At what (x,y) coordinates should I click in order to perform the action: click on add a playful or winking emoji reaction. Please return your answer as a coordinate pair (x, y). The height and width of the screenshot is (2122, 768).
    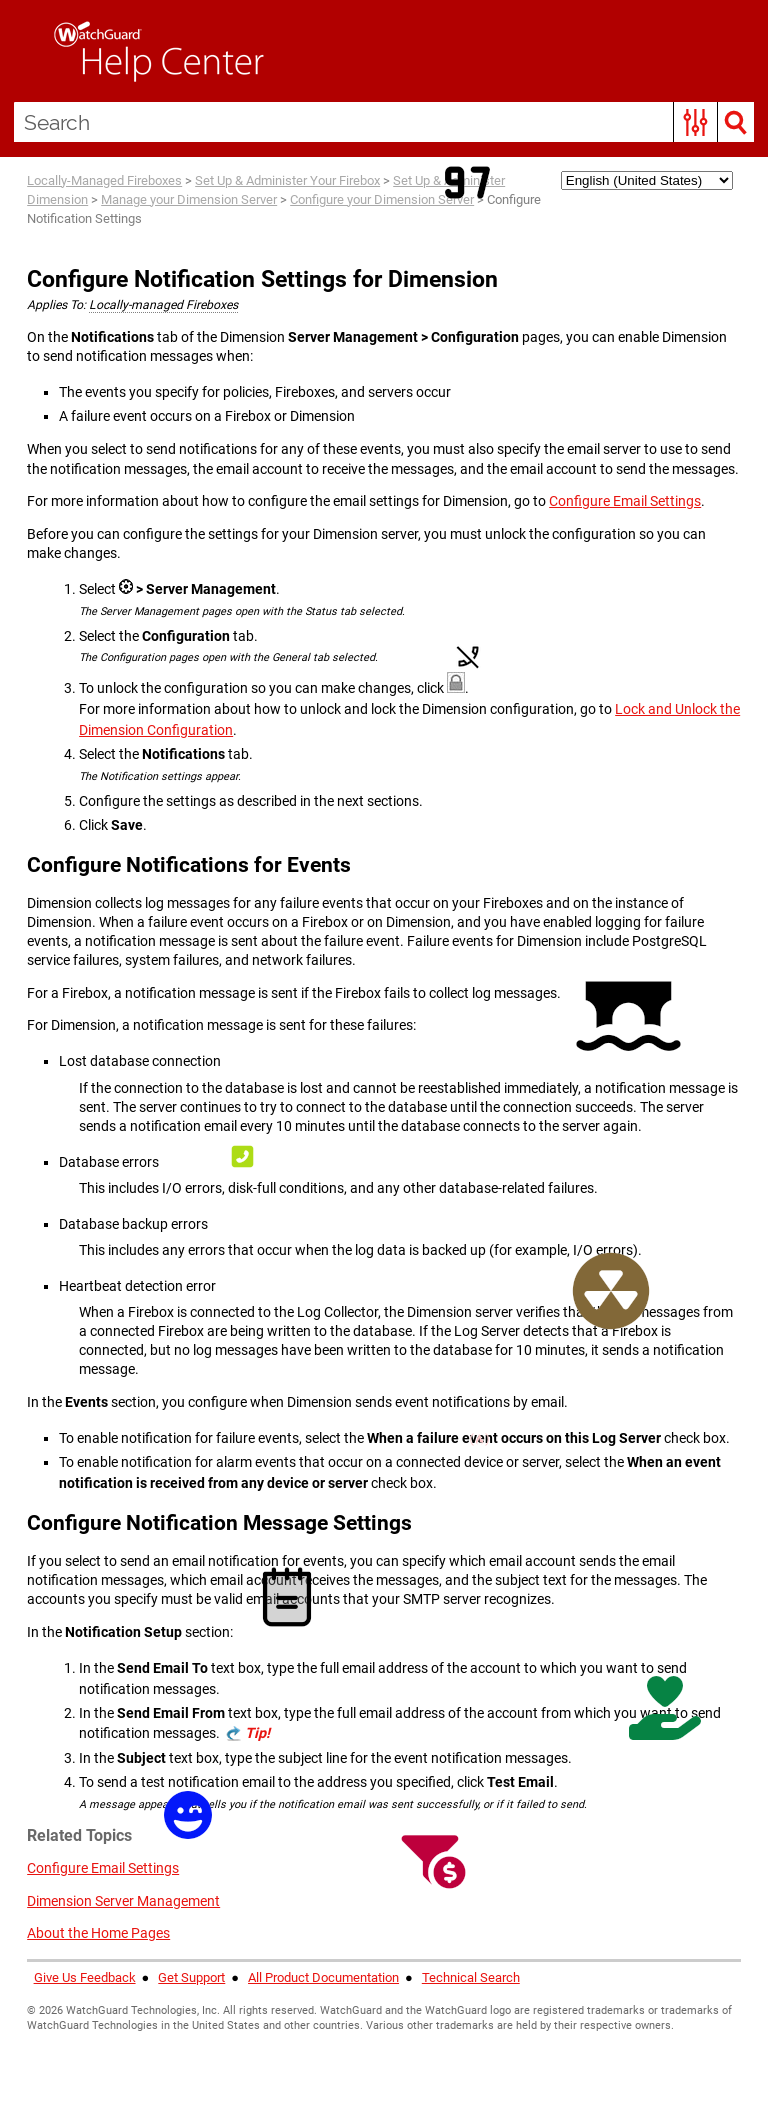
    Looking at the image, I should click on (188, 1815).